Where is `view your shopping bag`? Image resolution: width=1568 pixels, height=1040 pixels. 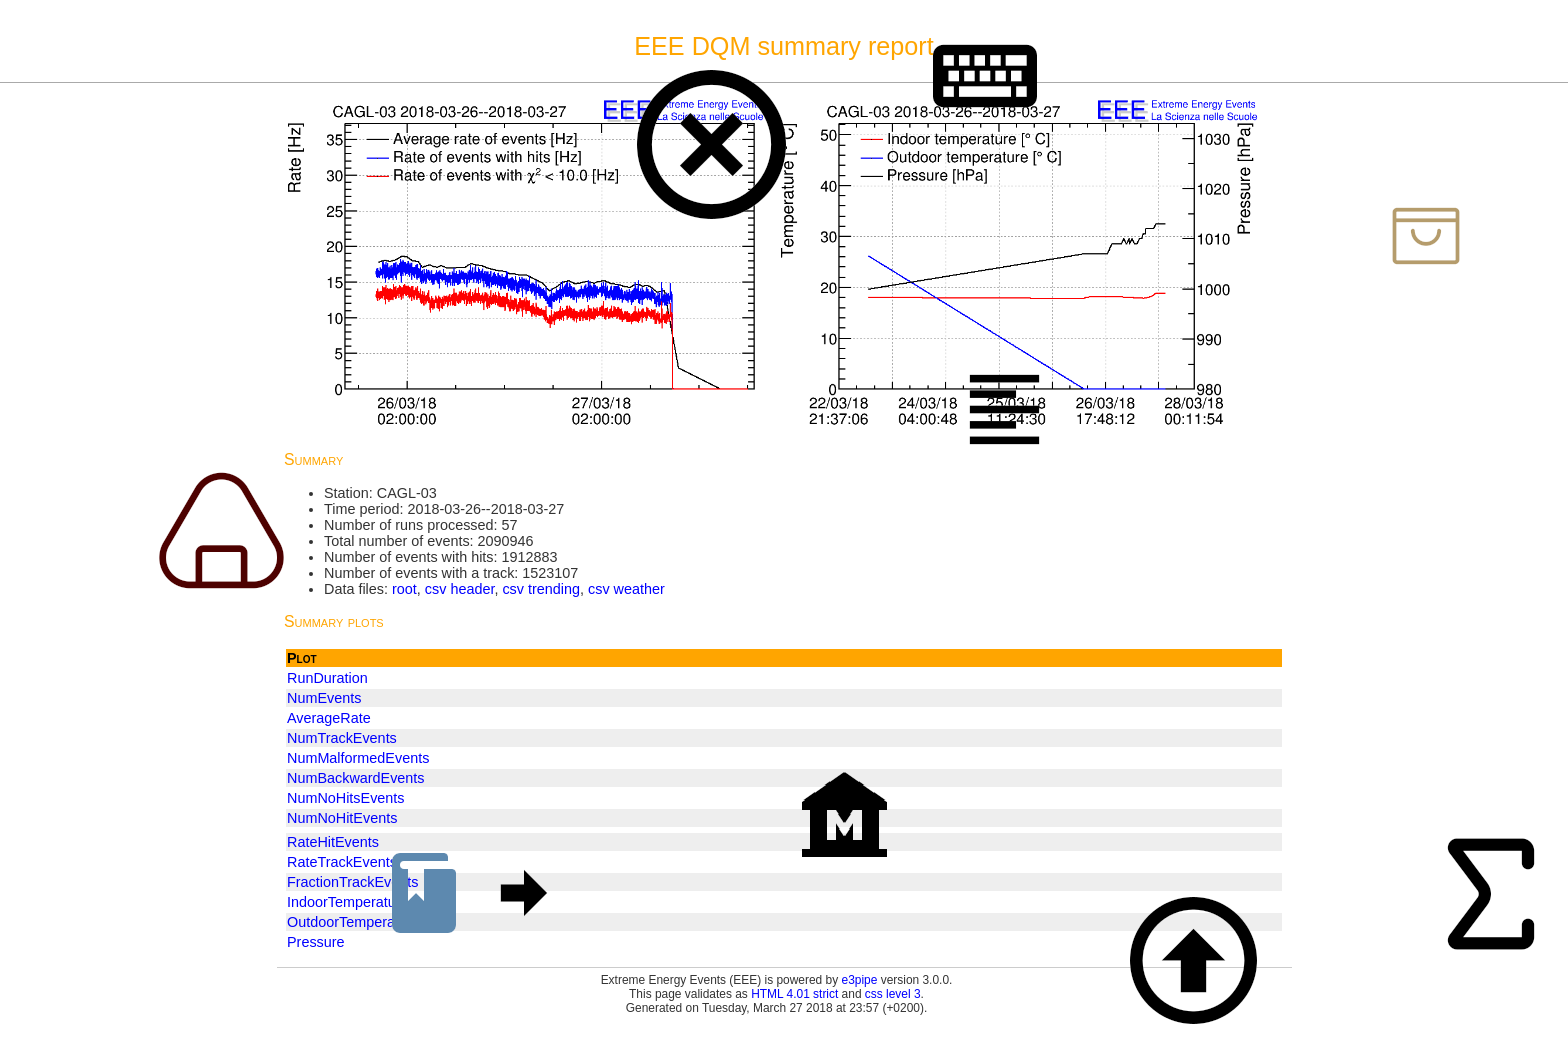
view your shopping bag is located at coordinates (1426, 236).